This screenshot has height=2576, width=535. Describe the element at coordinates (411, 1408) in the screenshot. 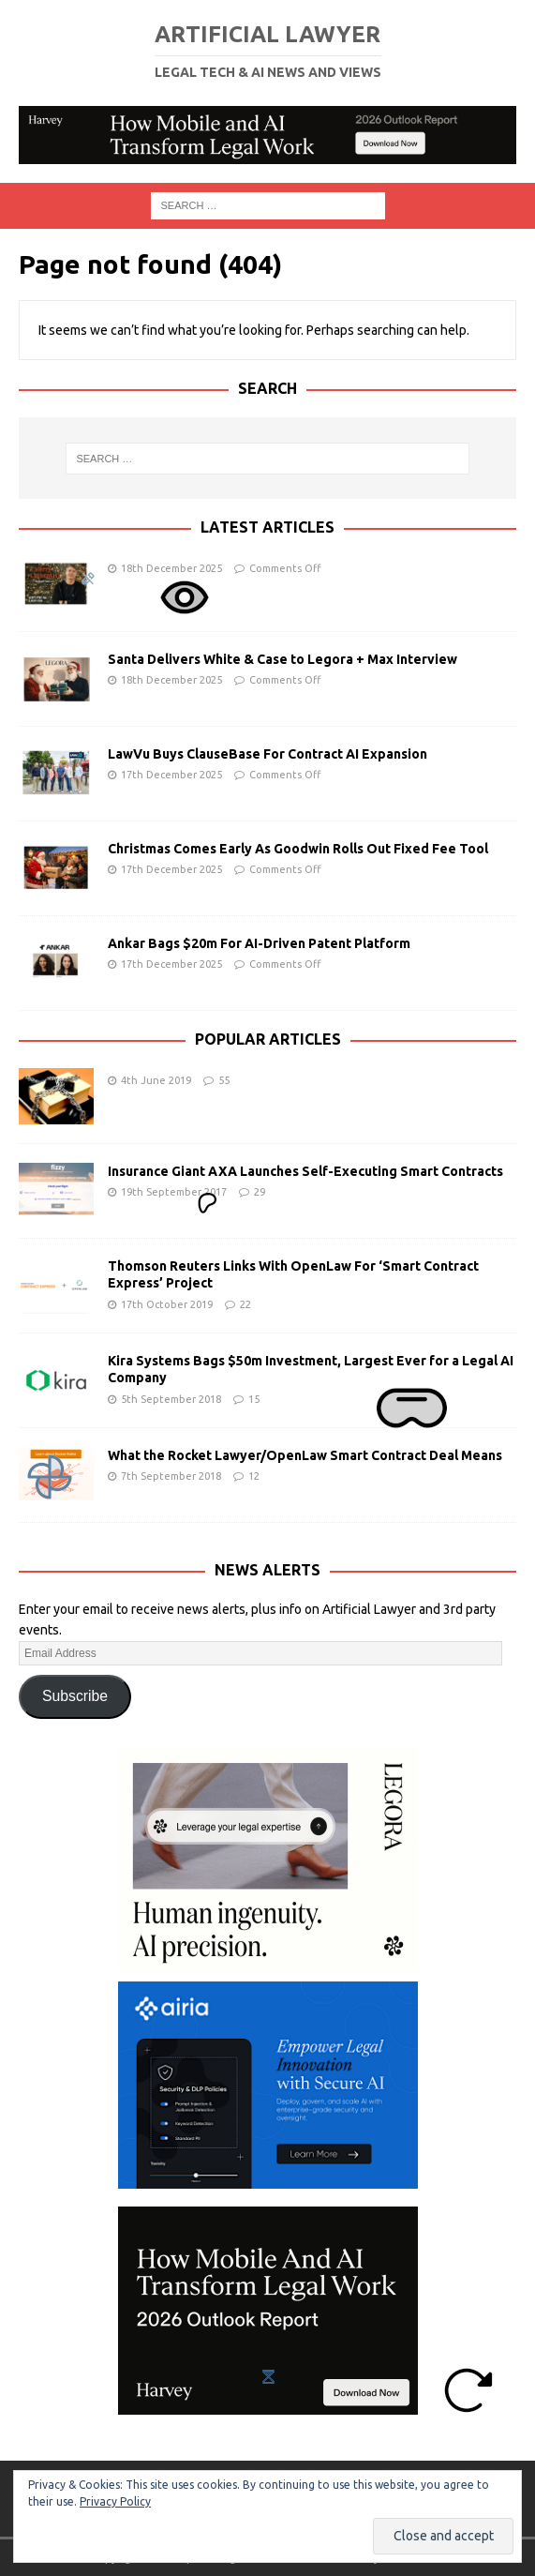

I see `access virtual reality or AR settings` at that location.